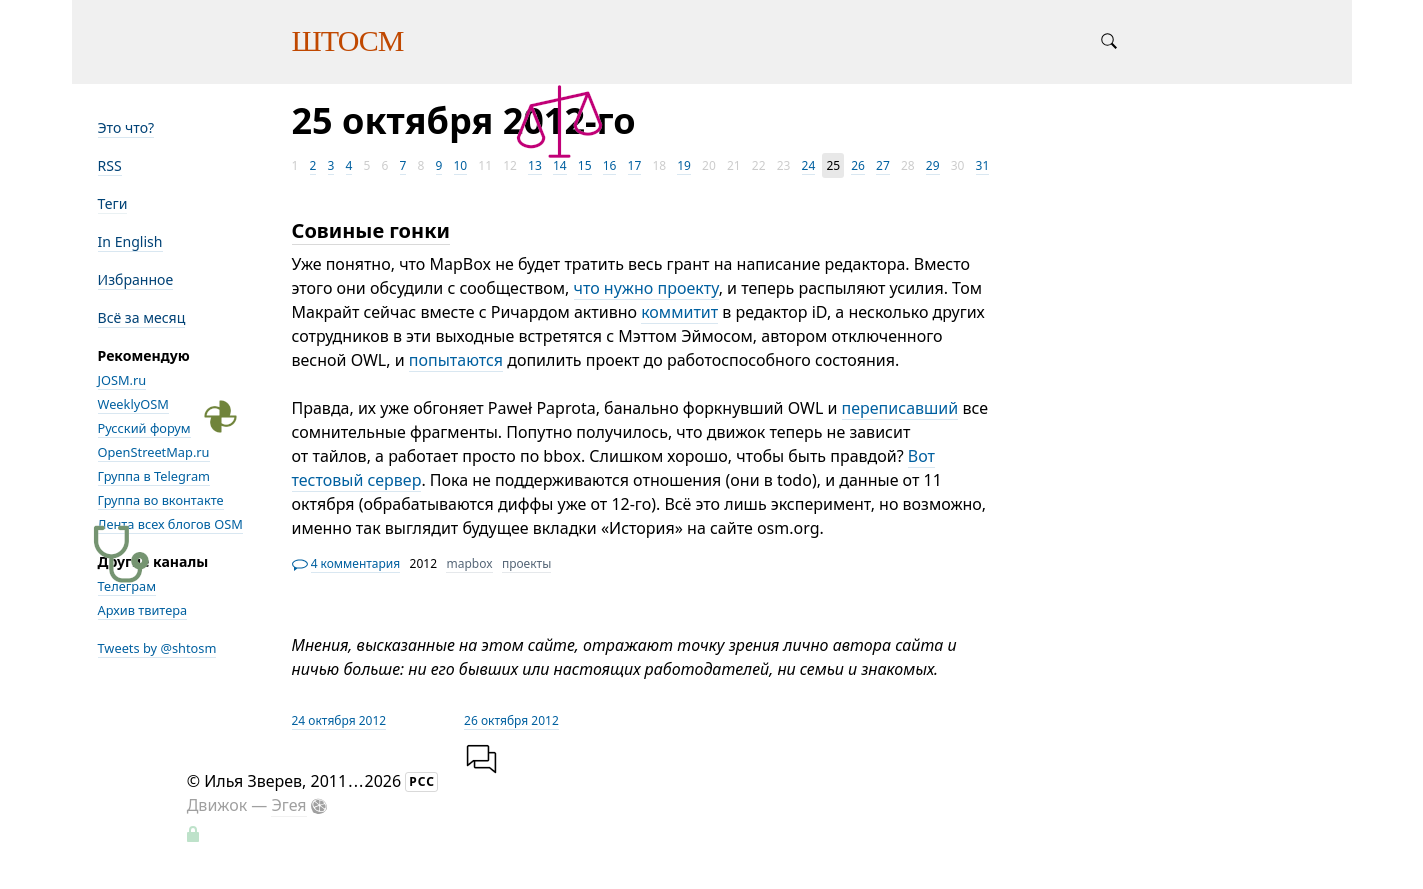  Describe the element at coordinates (481, 758) in the screenshot. I see `open your conversations` at that location.